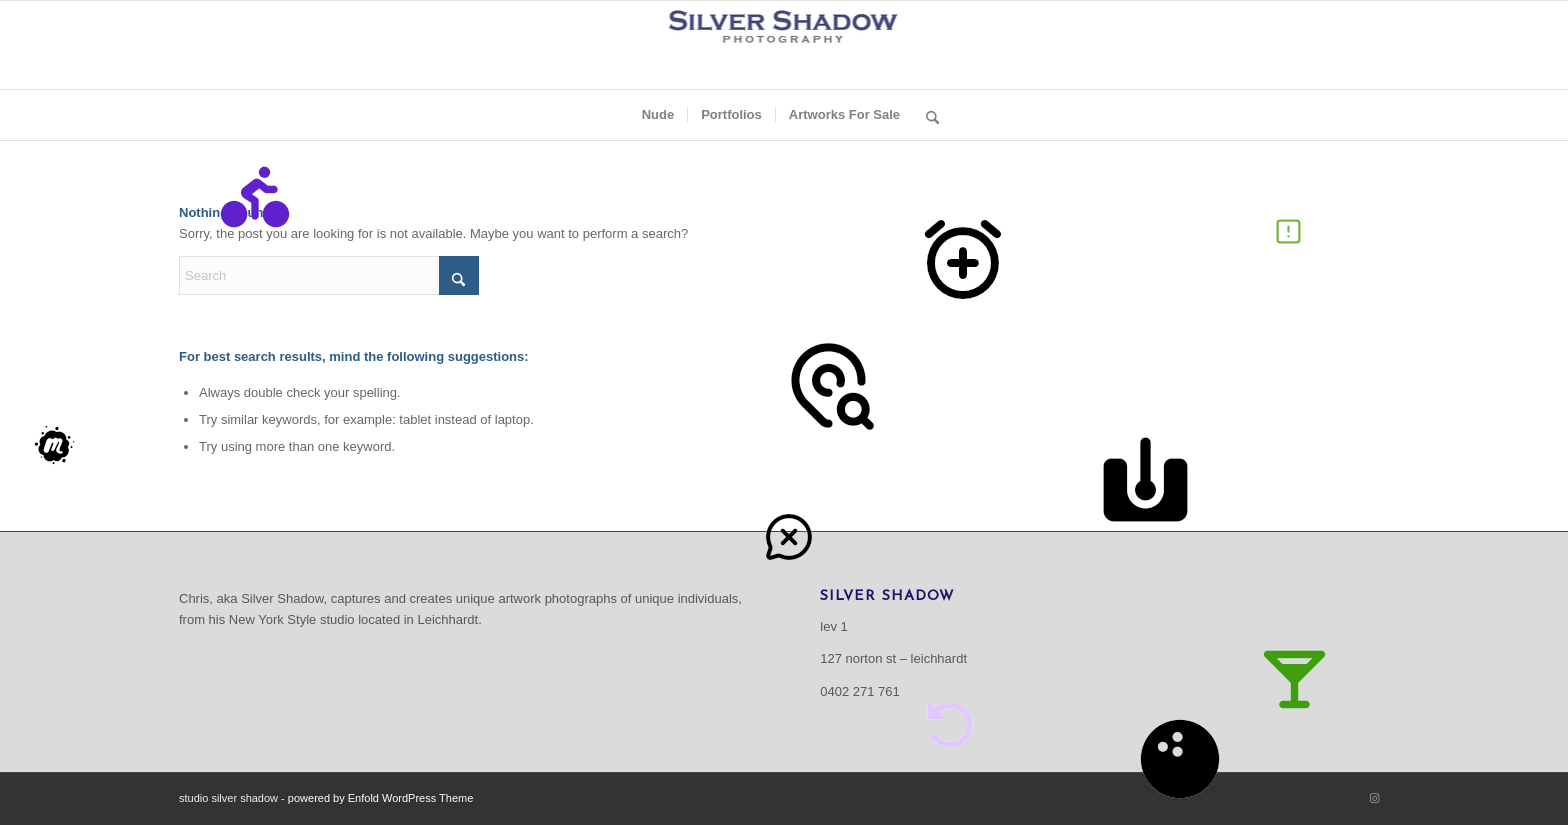 The image size is (1568, 825). I want to click on access bore hole or well monitoring data, so click(1145, 479).